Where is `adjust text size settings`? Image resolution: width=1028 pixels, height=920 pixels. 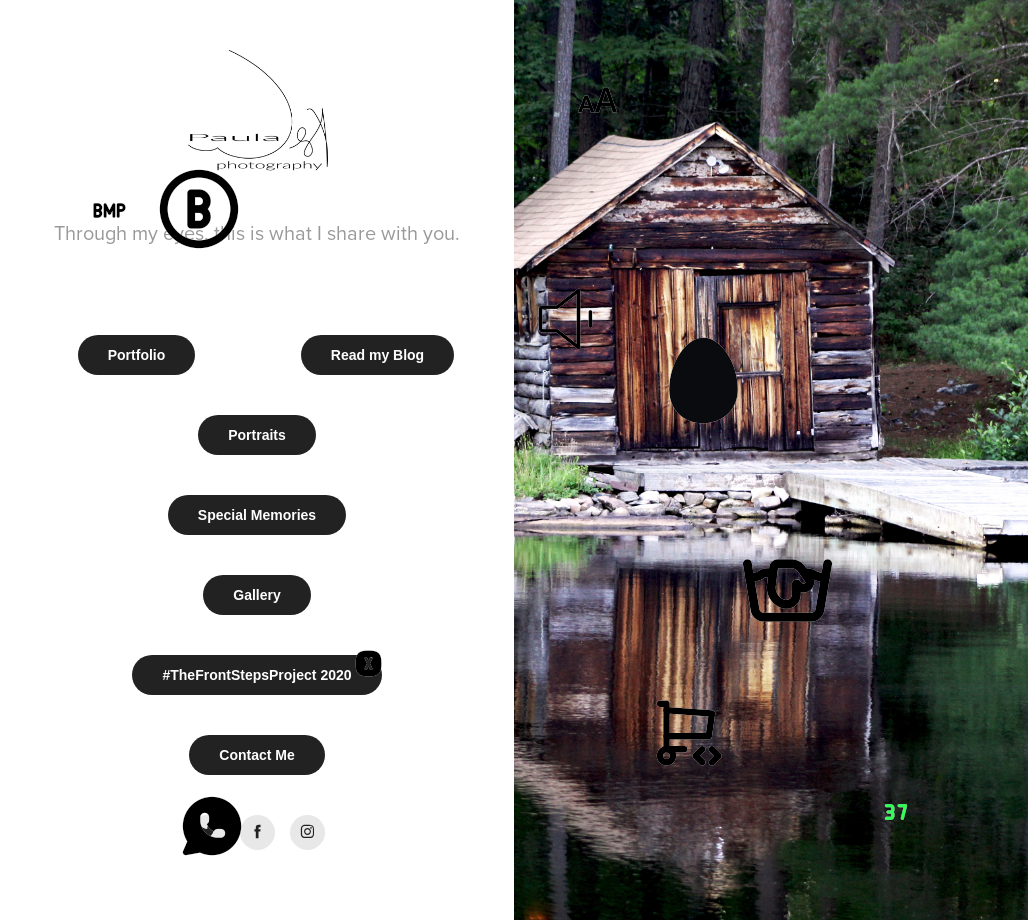 adjust text size settings is located at coordinates (597, 98).